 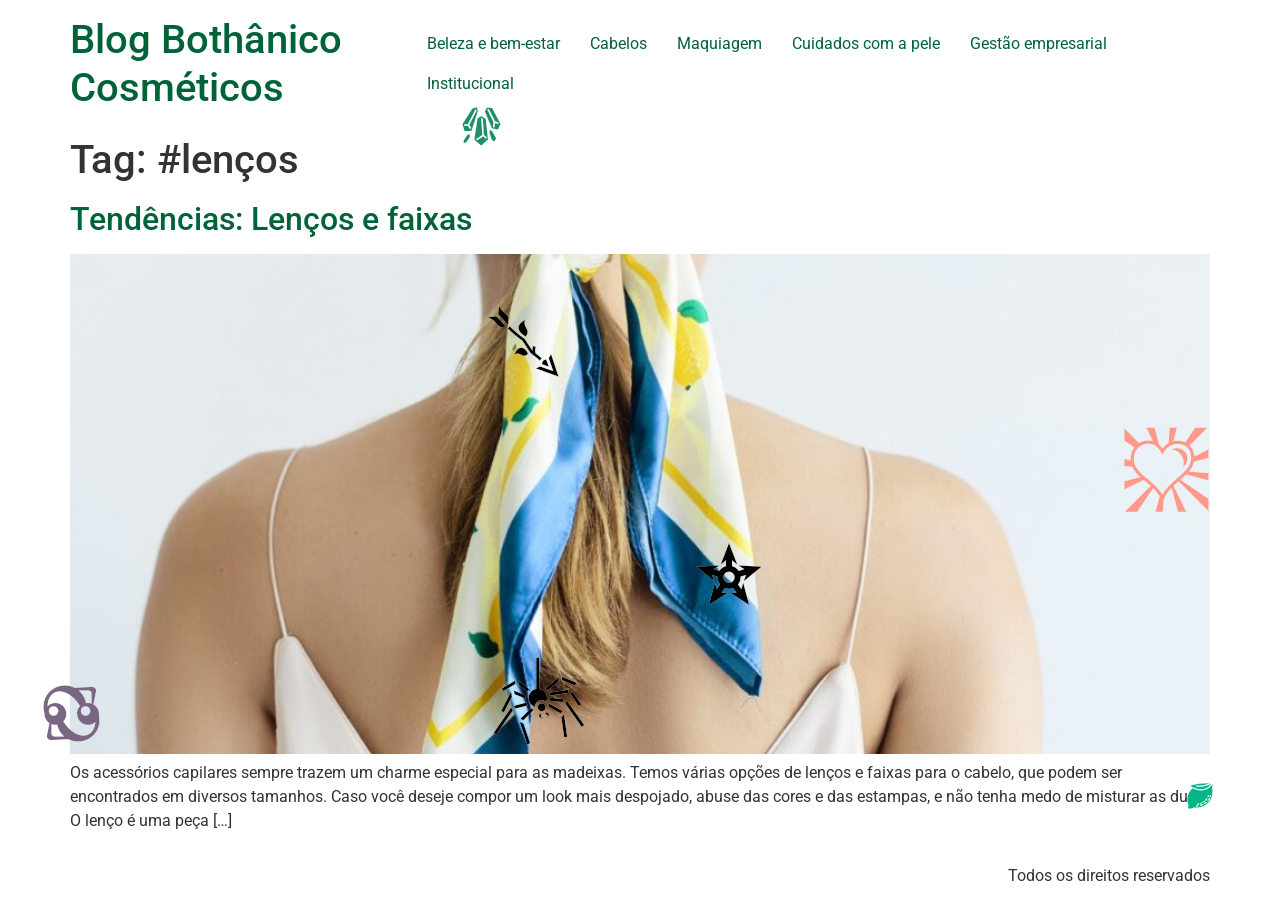 What do you see at coordinates (729, 574) in the screenshot?
I see `throwing star weapon in a game inventory` at bounding box center [729, 574].